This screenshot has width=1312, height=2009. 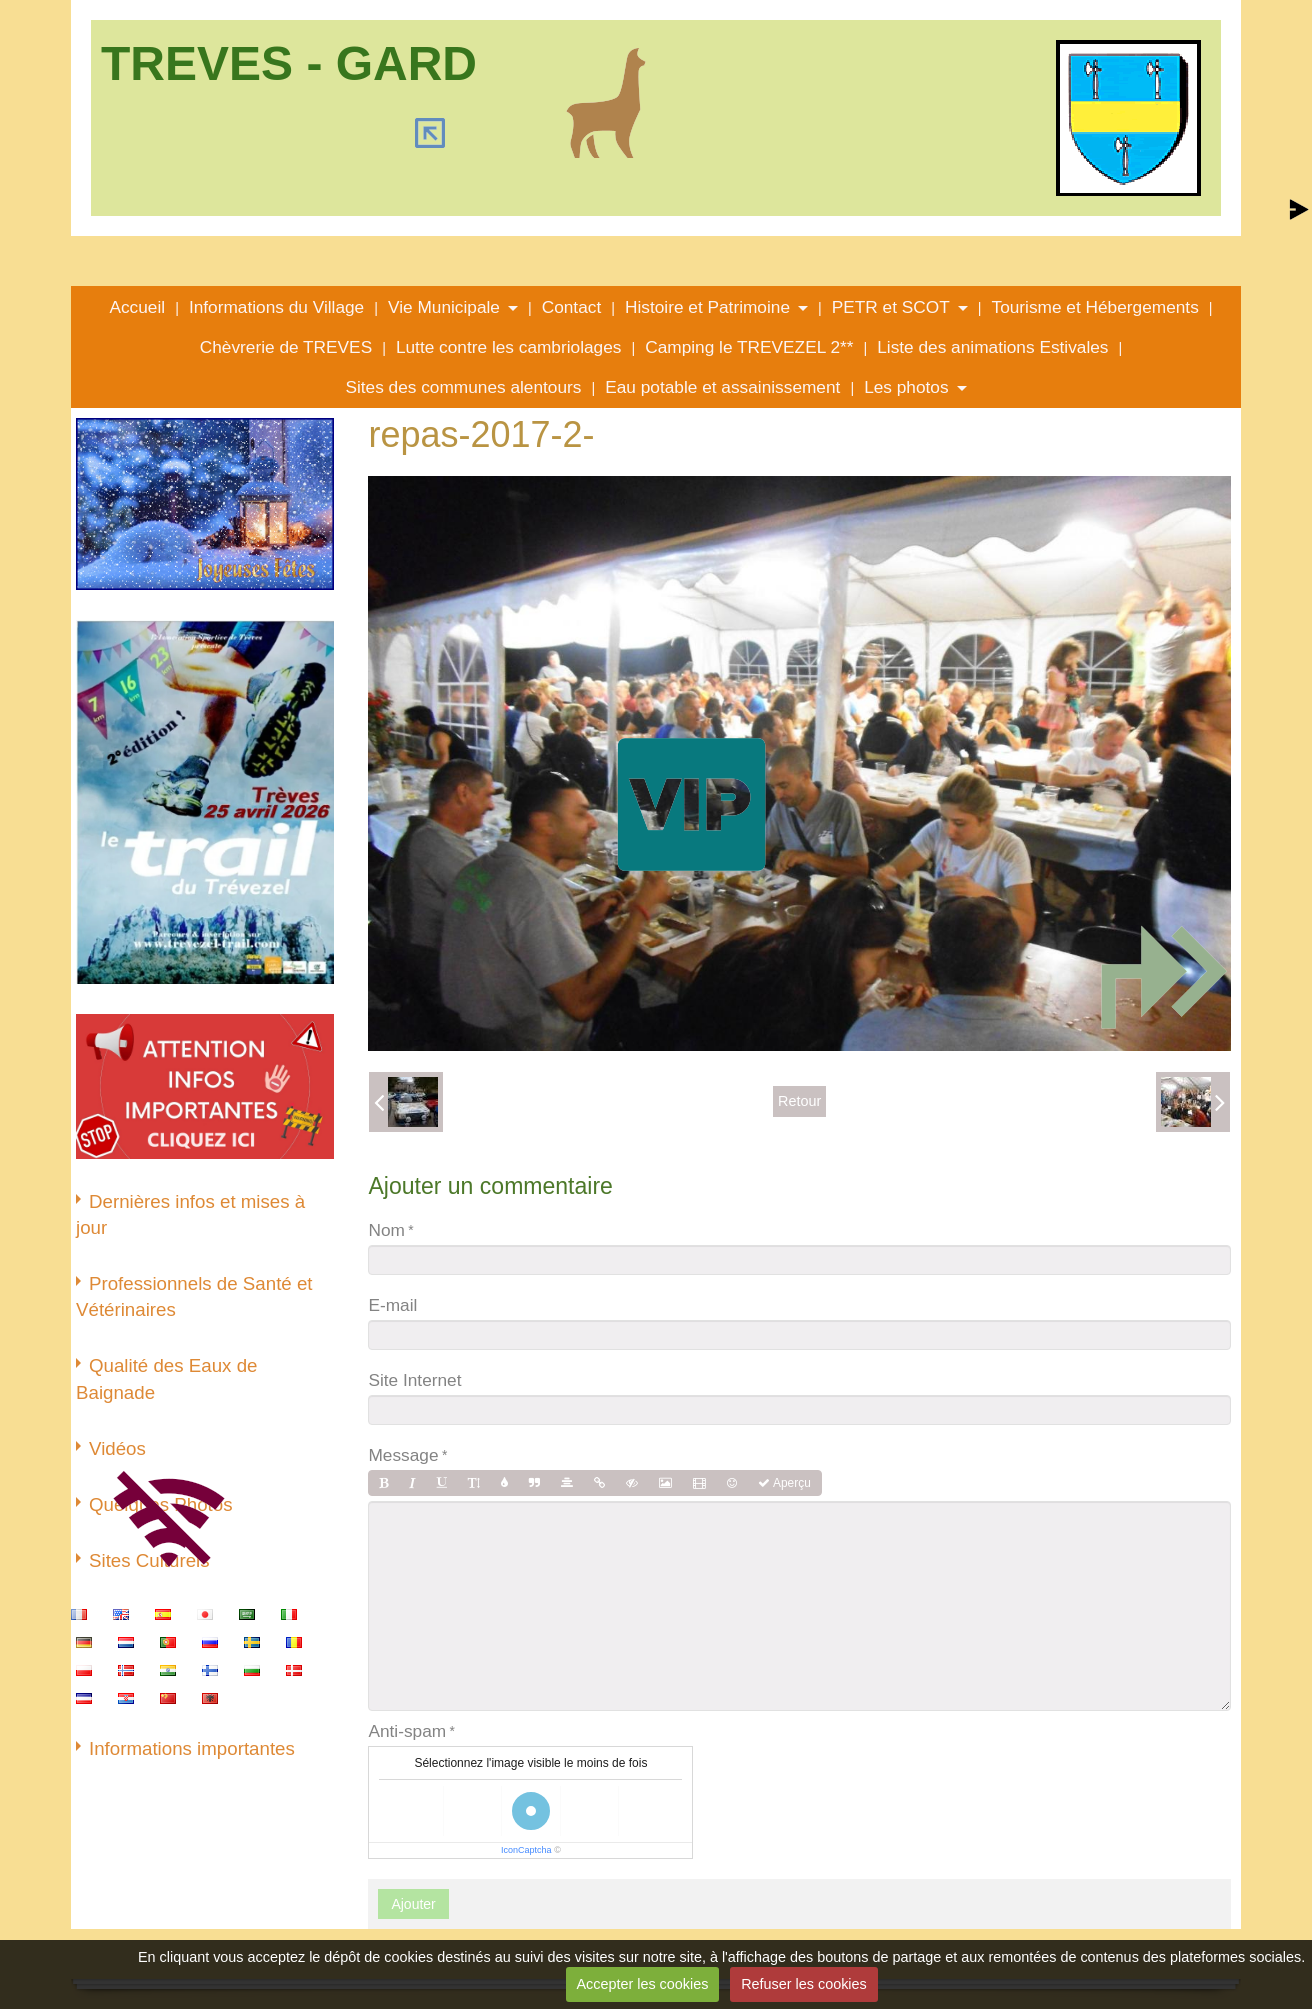 I want to click on navigate back and up one level, so click(x=430, y=133).